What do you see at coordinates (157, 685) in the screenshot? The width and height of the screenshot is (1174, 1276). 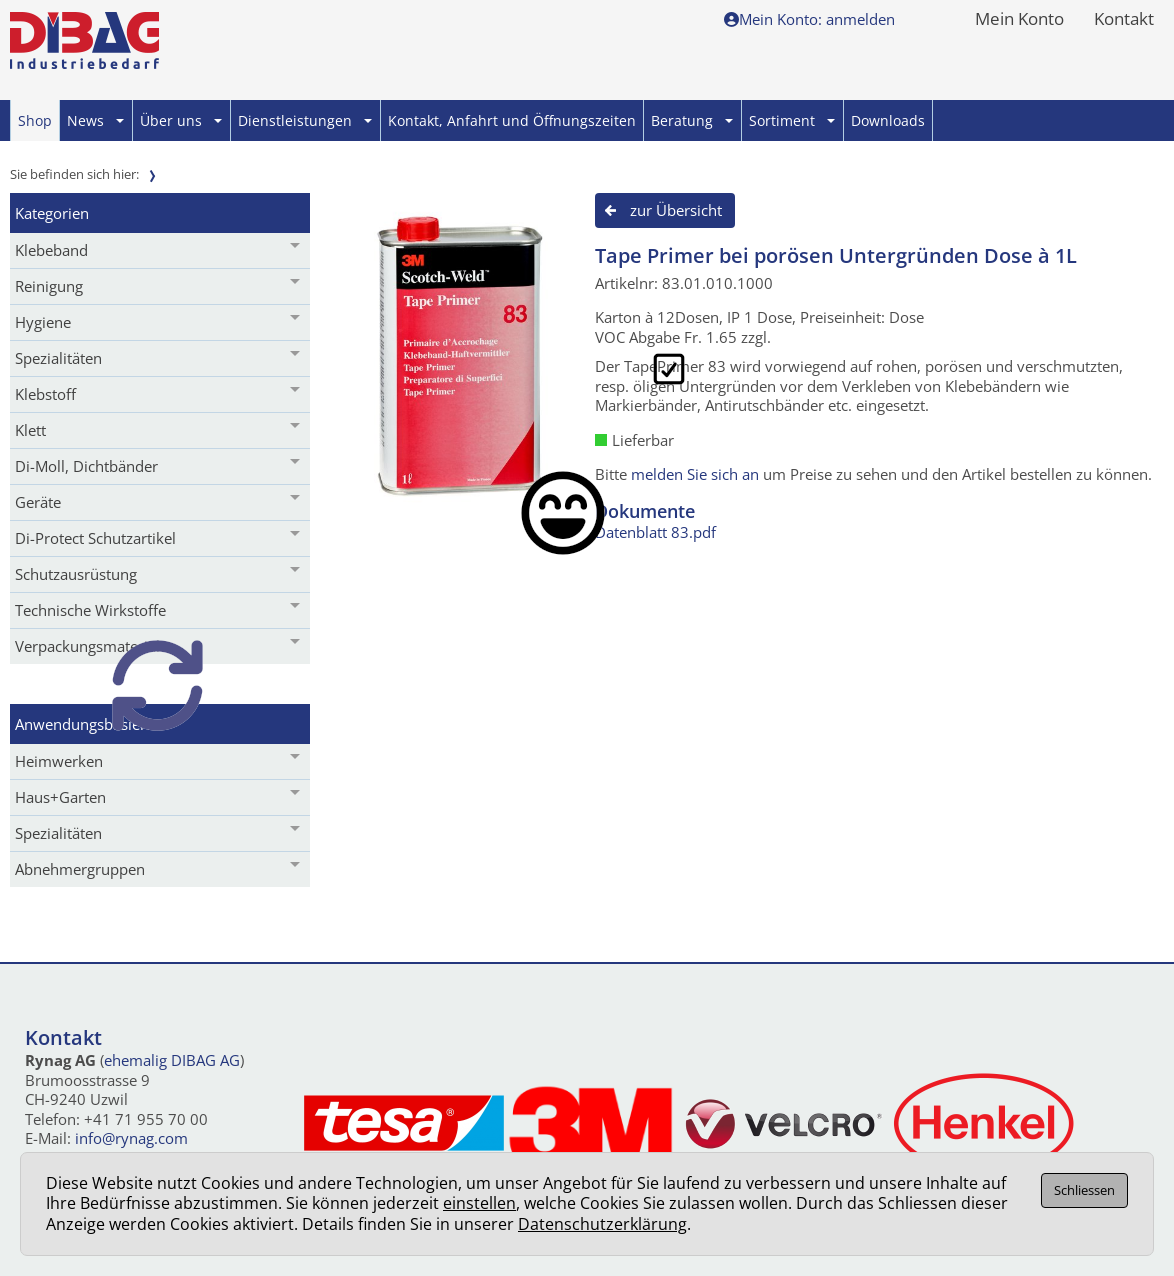 I see `refresh the current page or content` at bounding box center [157, 685].